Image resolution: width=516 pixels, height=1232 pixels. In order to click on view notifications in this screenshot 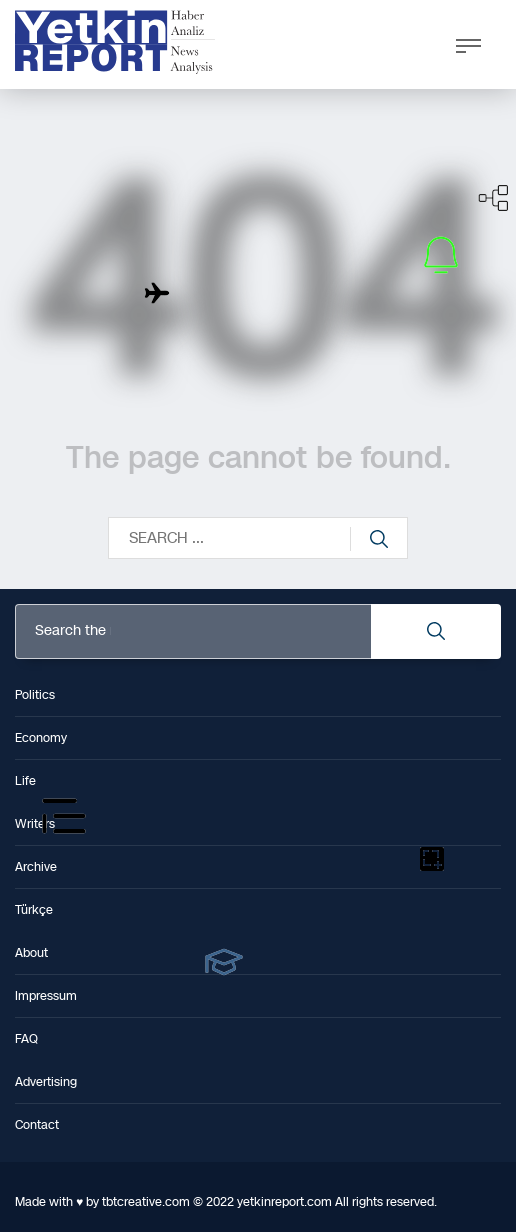, I will do `click(441, 255)`.